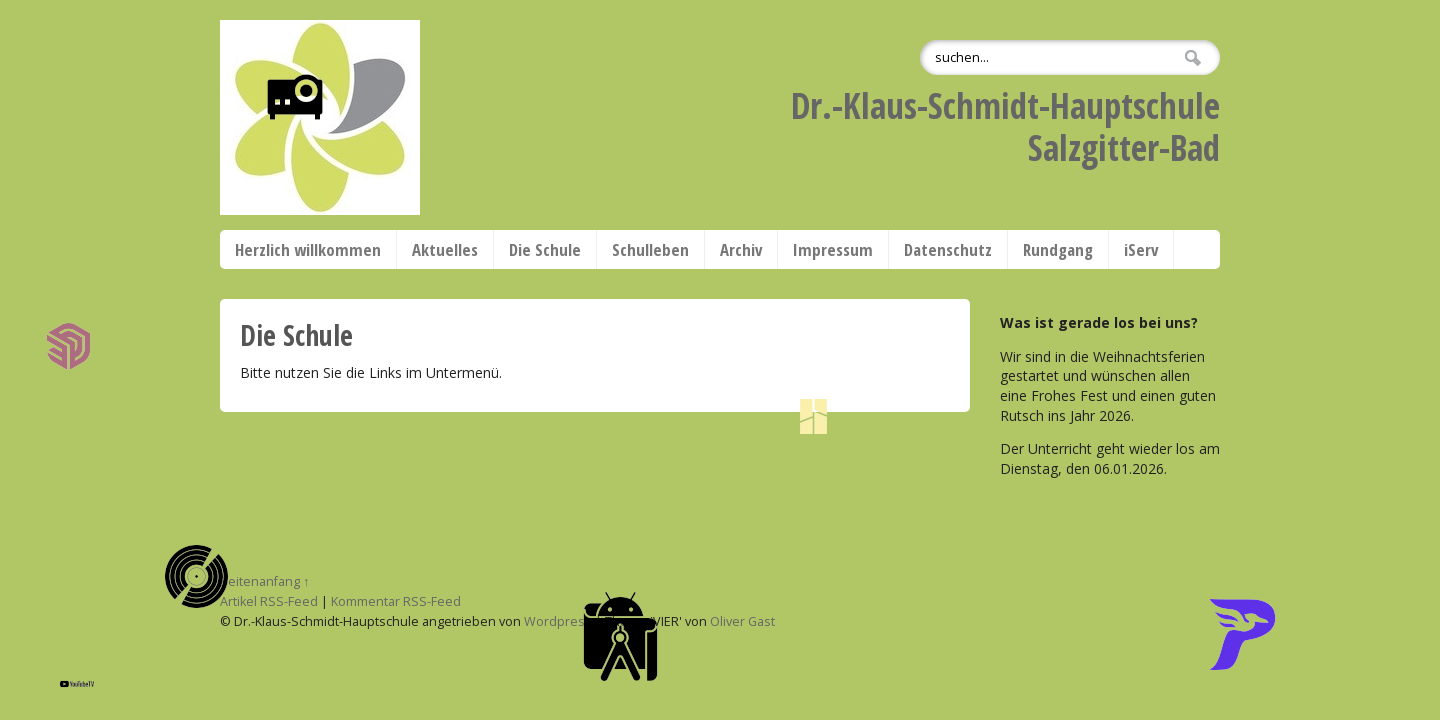 Image resolution: width=1440 pixels, height=720 pixels. I want to click on open android studio, so click(620, 636).